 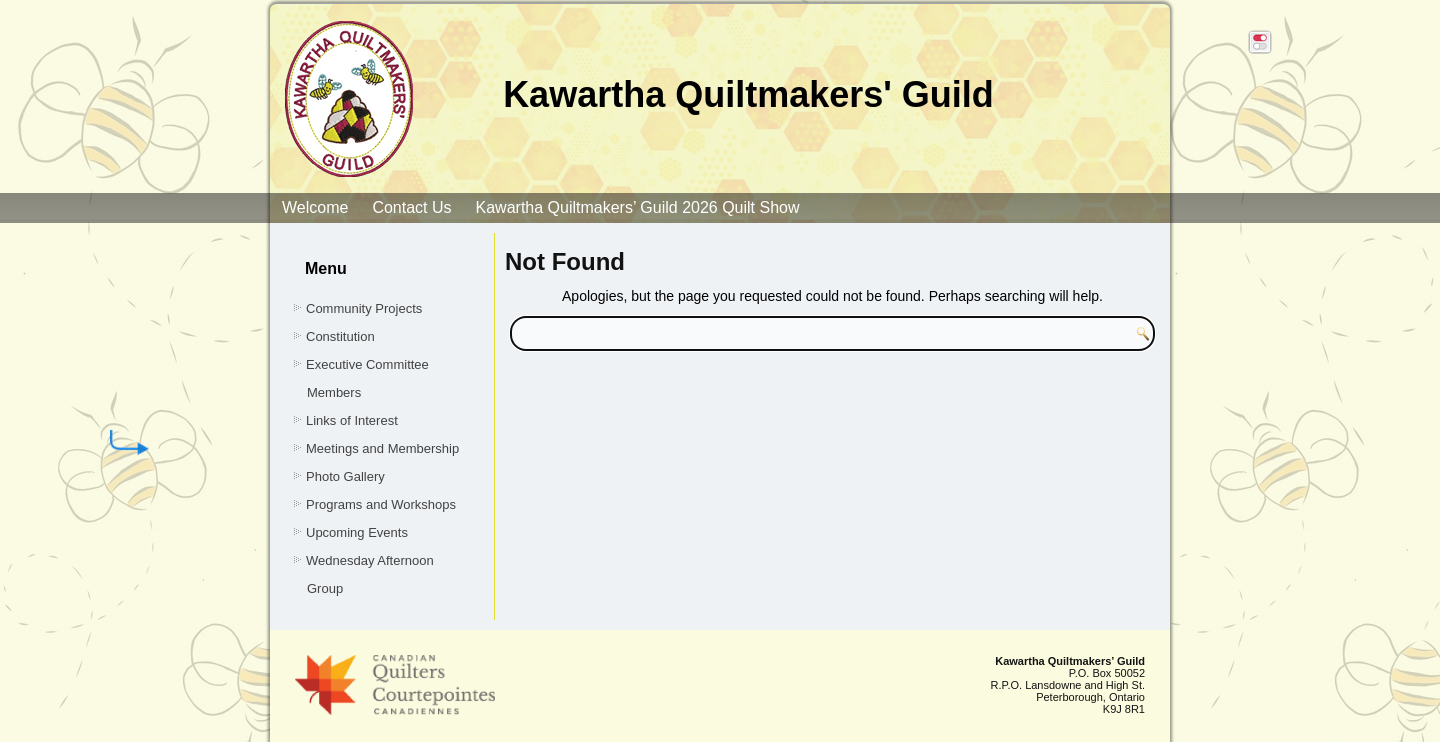 I want to click on open gnome tweaks settings, so click(x=1260, y=42).